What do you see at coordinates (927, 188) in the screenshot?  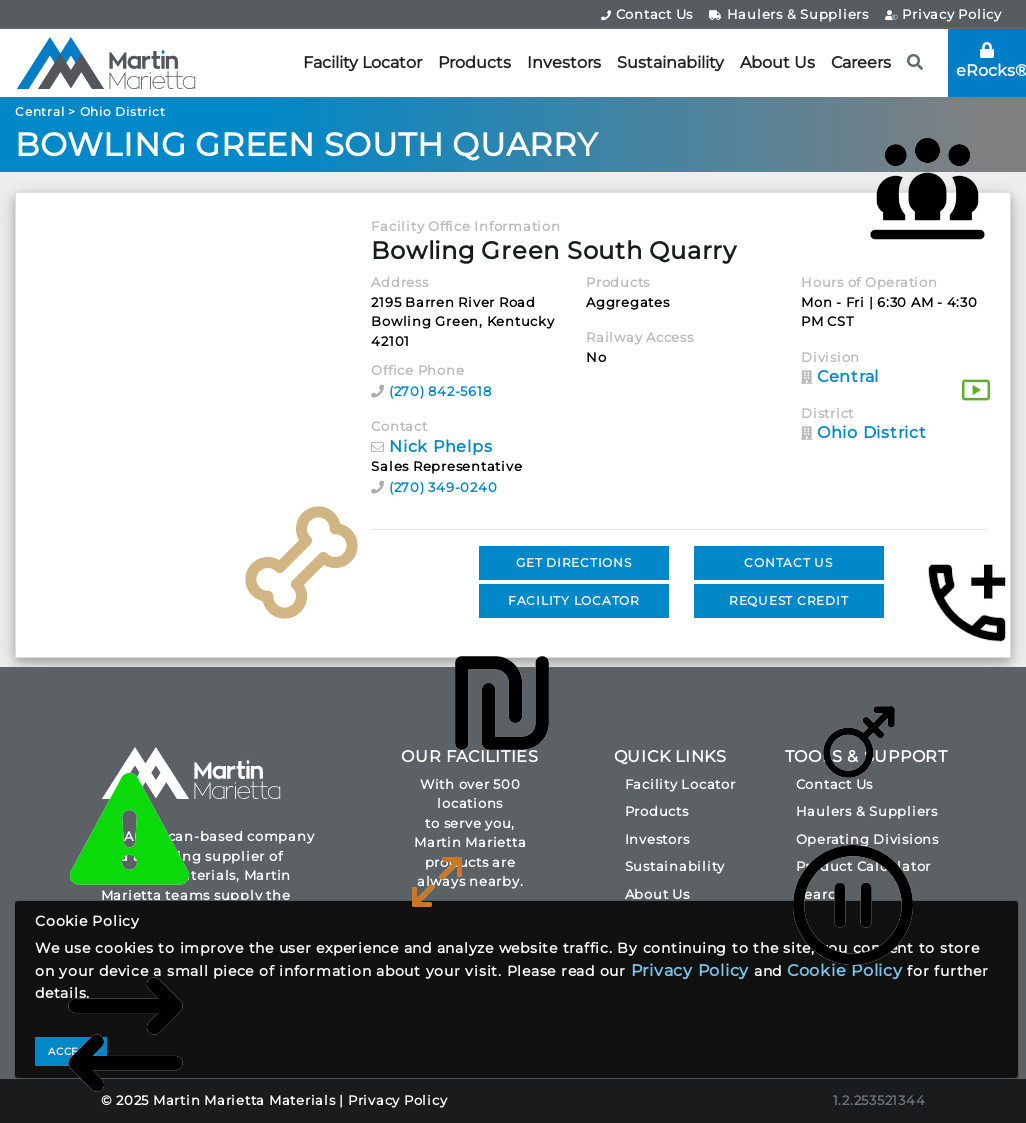 I see `view team or group members` at bounding box center [927, 188].